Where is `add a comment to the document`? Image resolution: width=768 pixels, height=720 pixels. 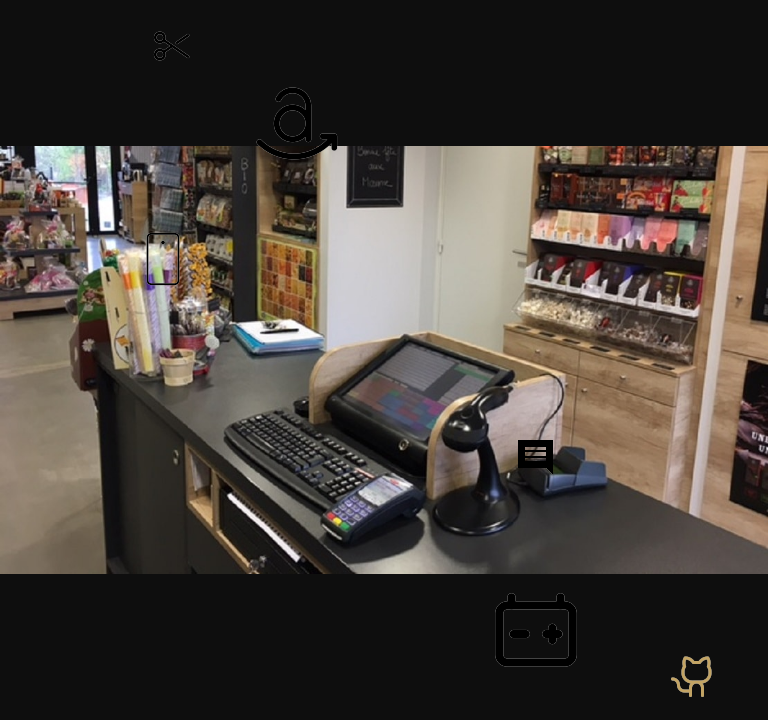 add a comment to the document is located at coordinates (535, 457).